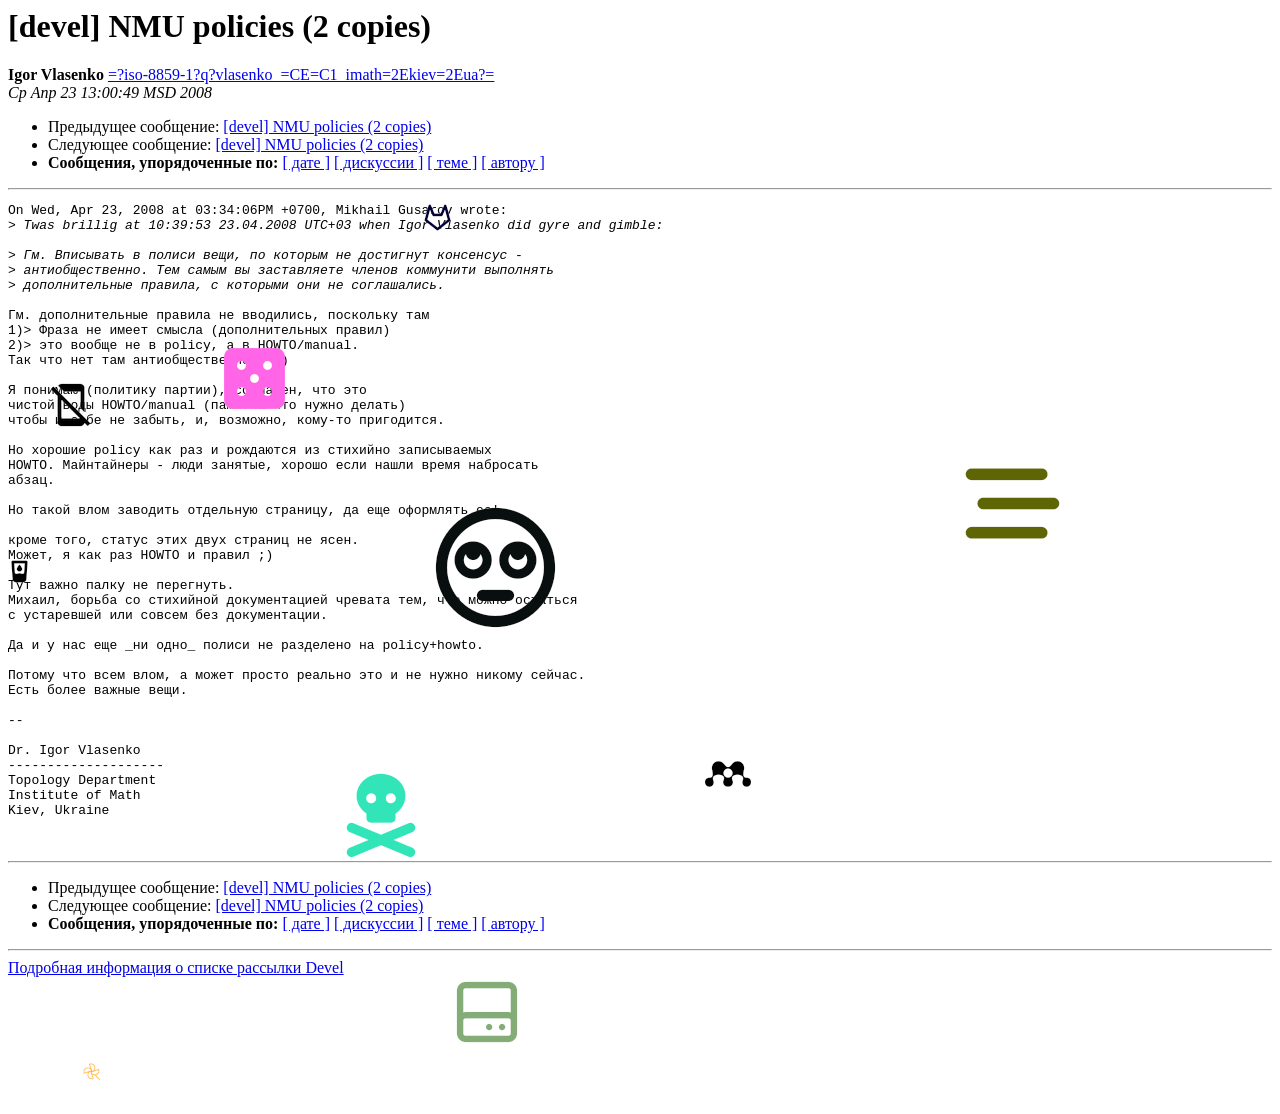 The height and width of the screenshot is (1114, 1280). Describe the element at coordinates (437, 217) in the screenshot. I see `link to GitLab repository` at that location.